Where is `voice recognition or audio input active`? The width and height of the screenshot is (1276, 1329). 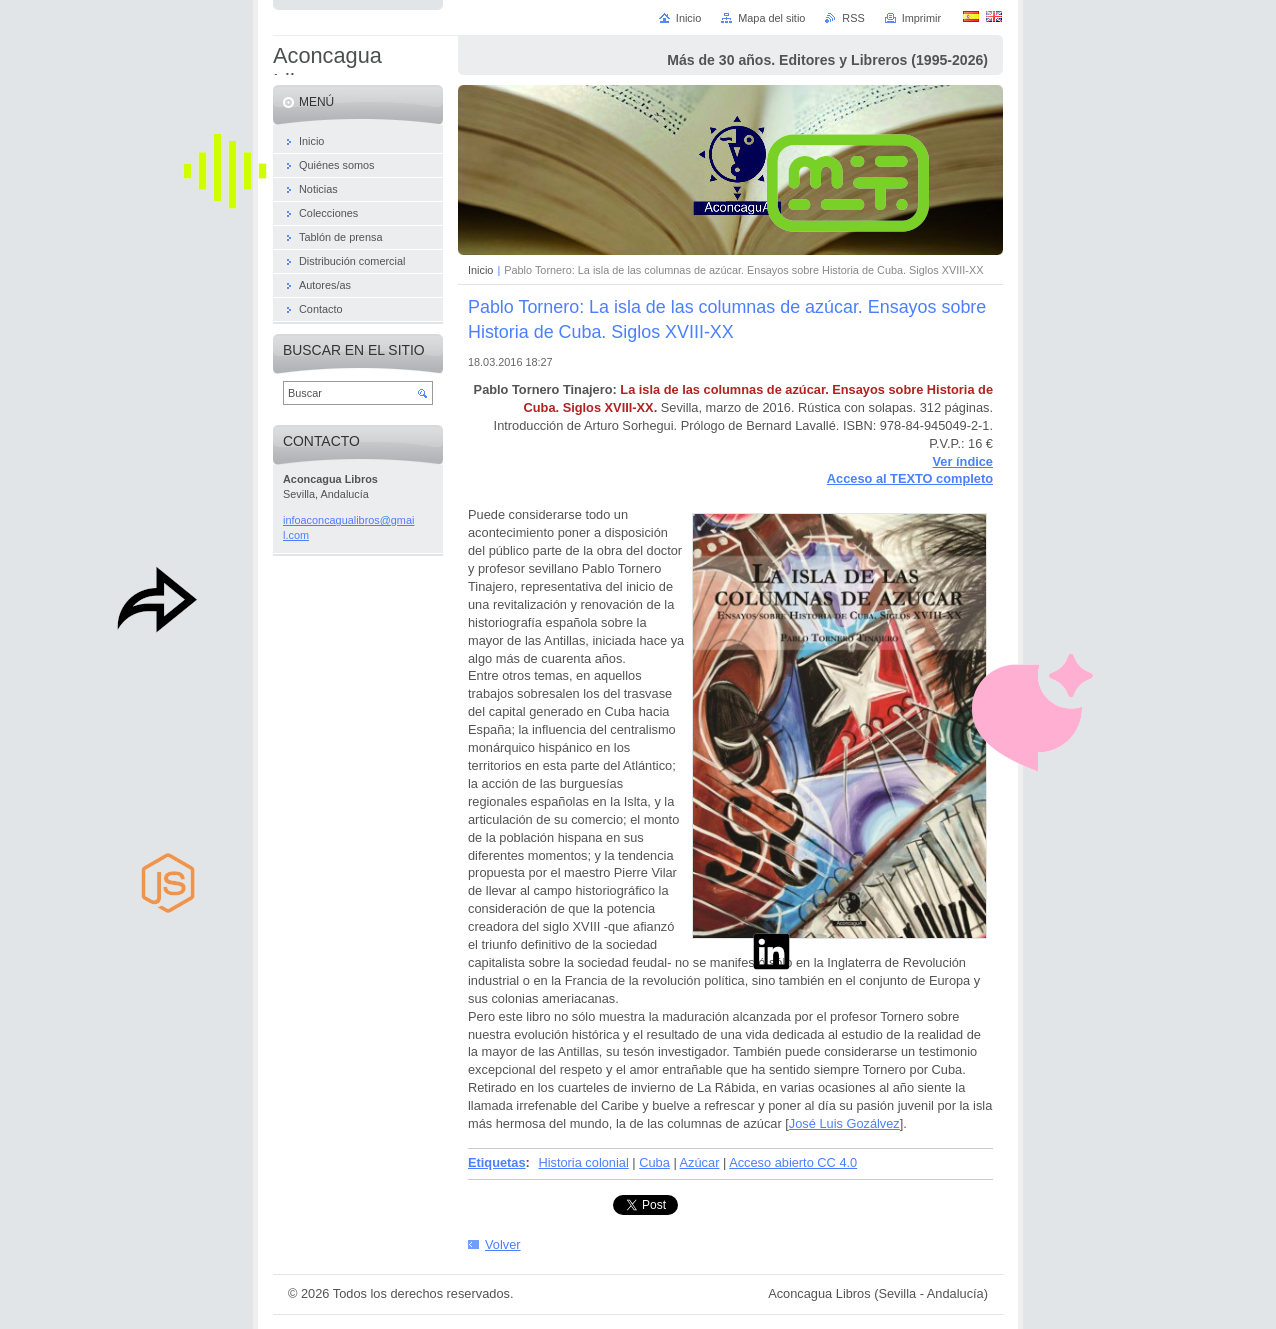
voice recognition or audio input active is located at coordinates (225, 171).